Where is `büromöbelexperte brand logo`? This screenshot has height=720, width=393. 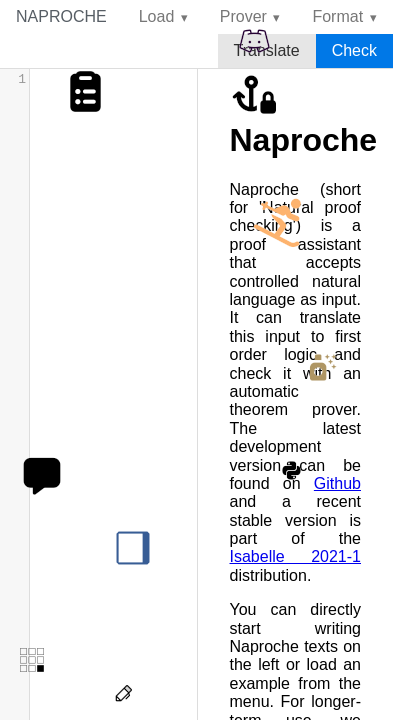
büromöbelexperte brand logo is located at coordinates (32, 660).